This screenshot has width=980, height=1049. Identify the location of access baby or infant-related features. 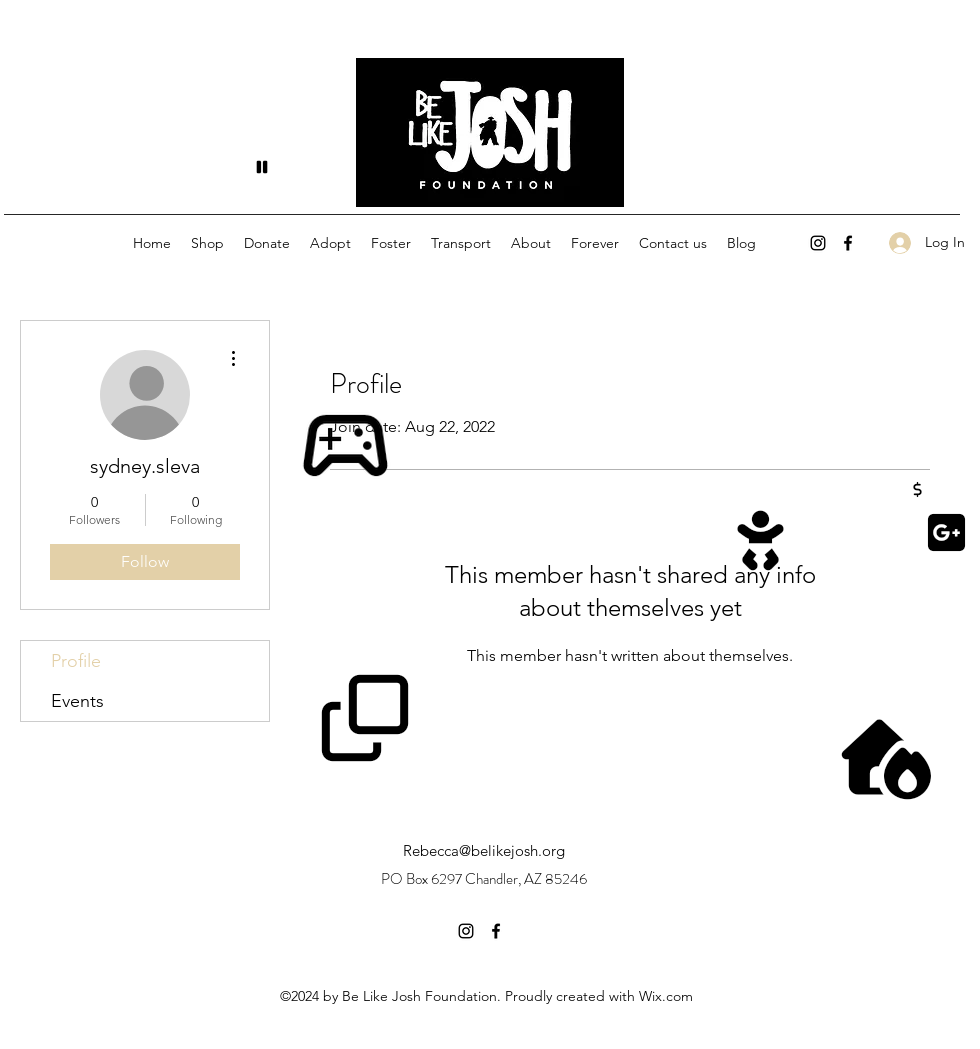
(760, 539).